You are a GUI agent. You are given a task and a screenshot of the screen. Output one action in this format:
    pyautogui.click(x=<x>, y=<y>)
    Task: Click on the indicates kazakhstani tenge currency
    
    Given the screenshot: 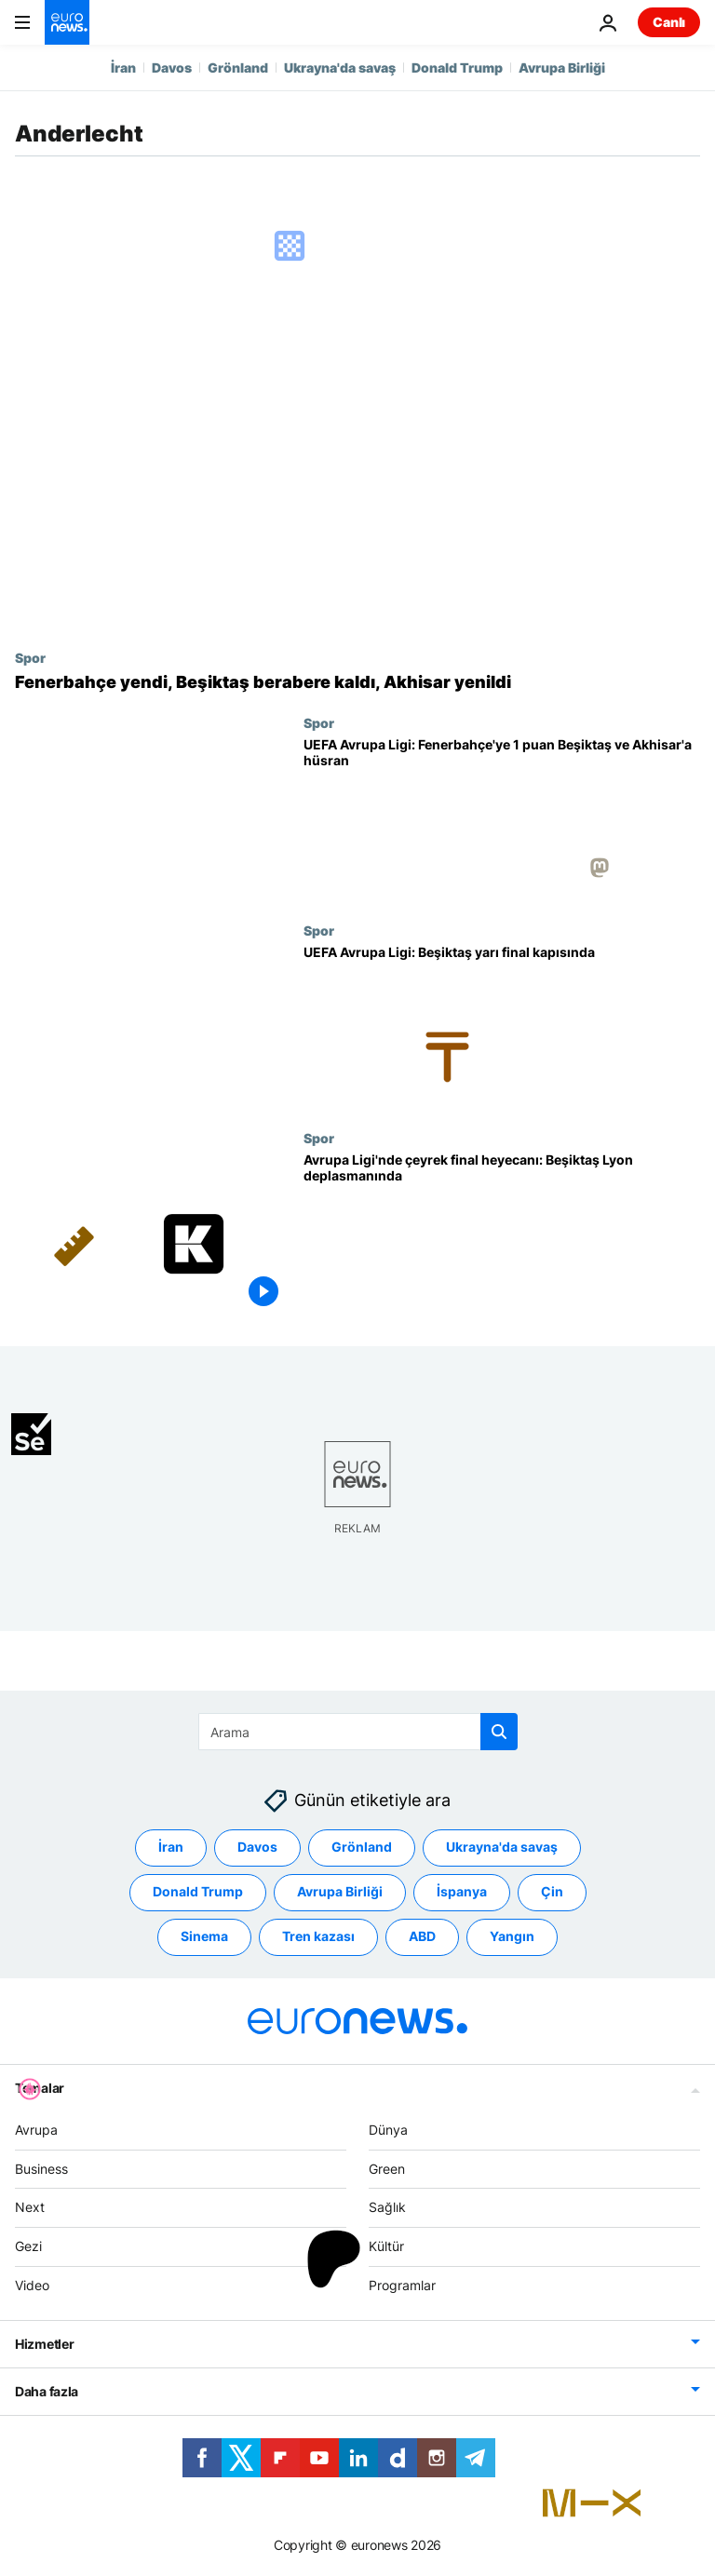 What is the action you would take?
    pyautogui.click(x=447, y=1057)
    